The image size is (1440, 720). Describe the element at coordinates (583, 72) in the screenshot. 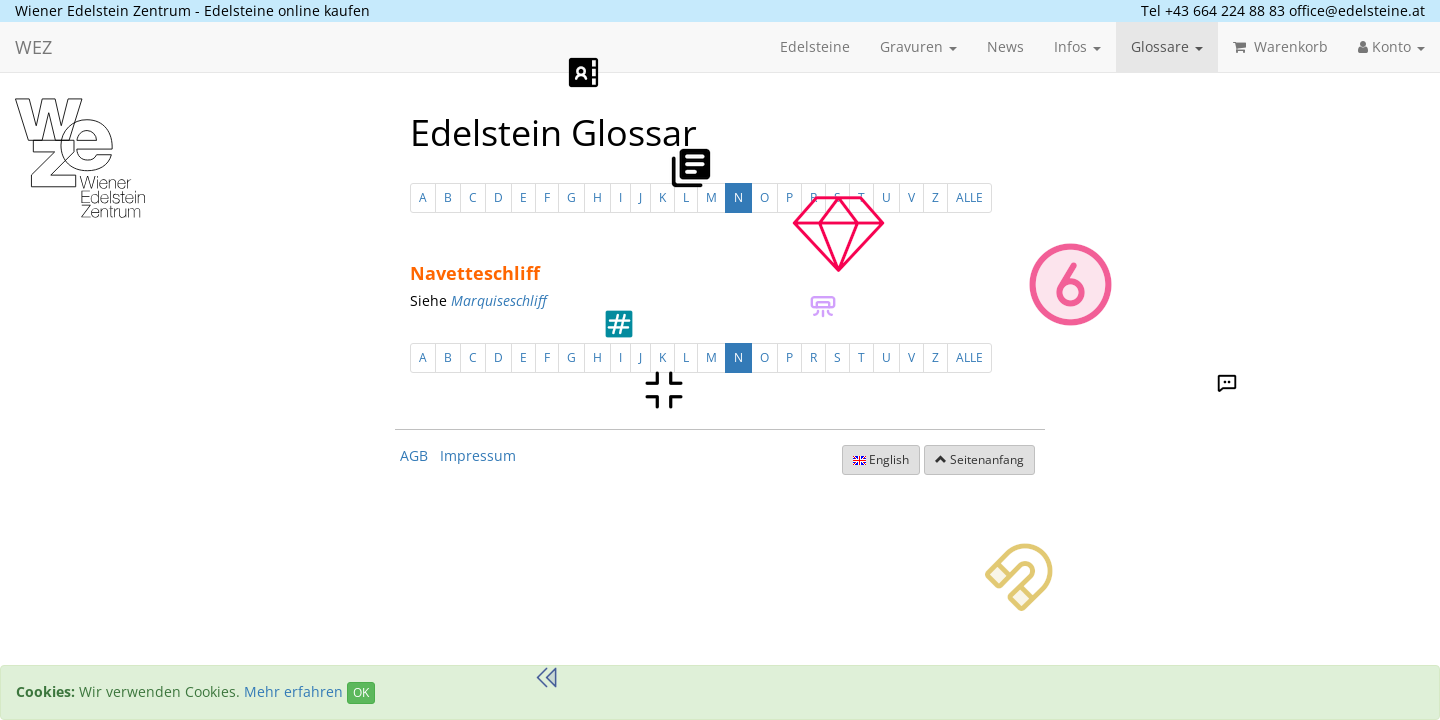

I see `open contacts or address book` at that location.